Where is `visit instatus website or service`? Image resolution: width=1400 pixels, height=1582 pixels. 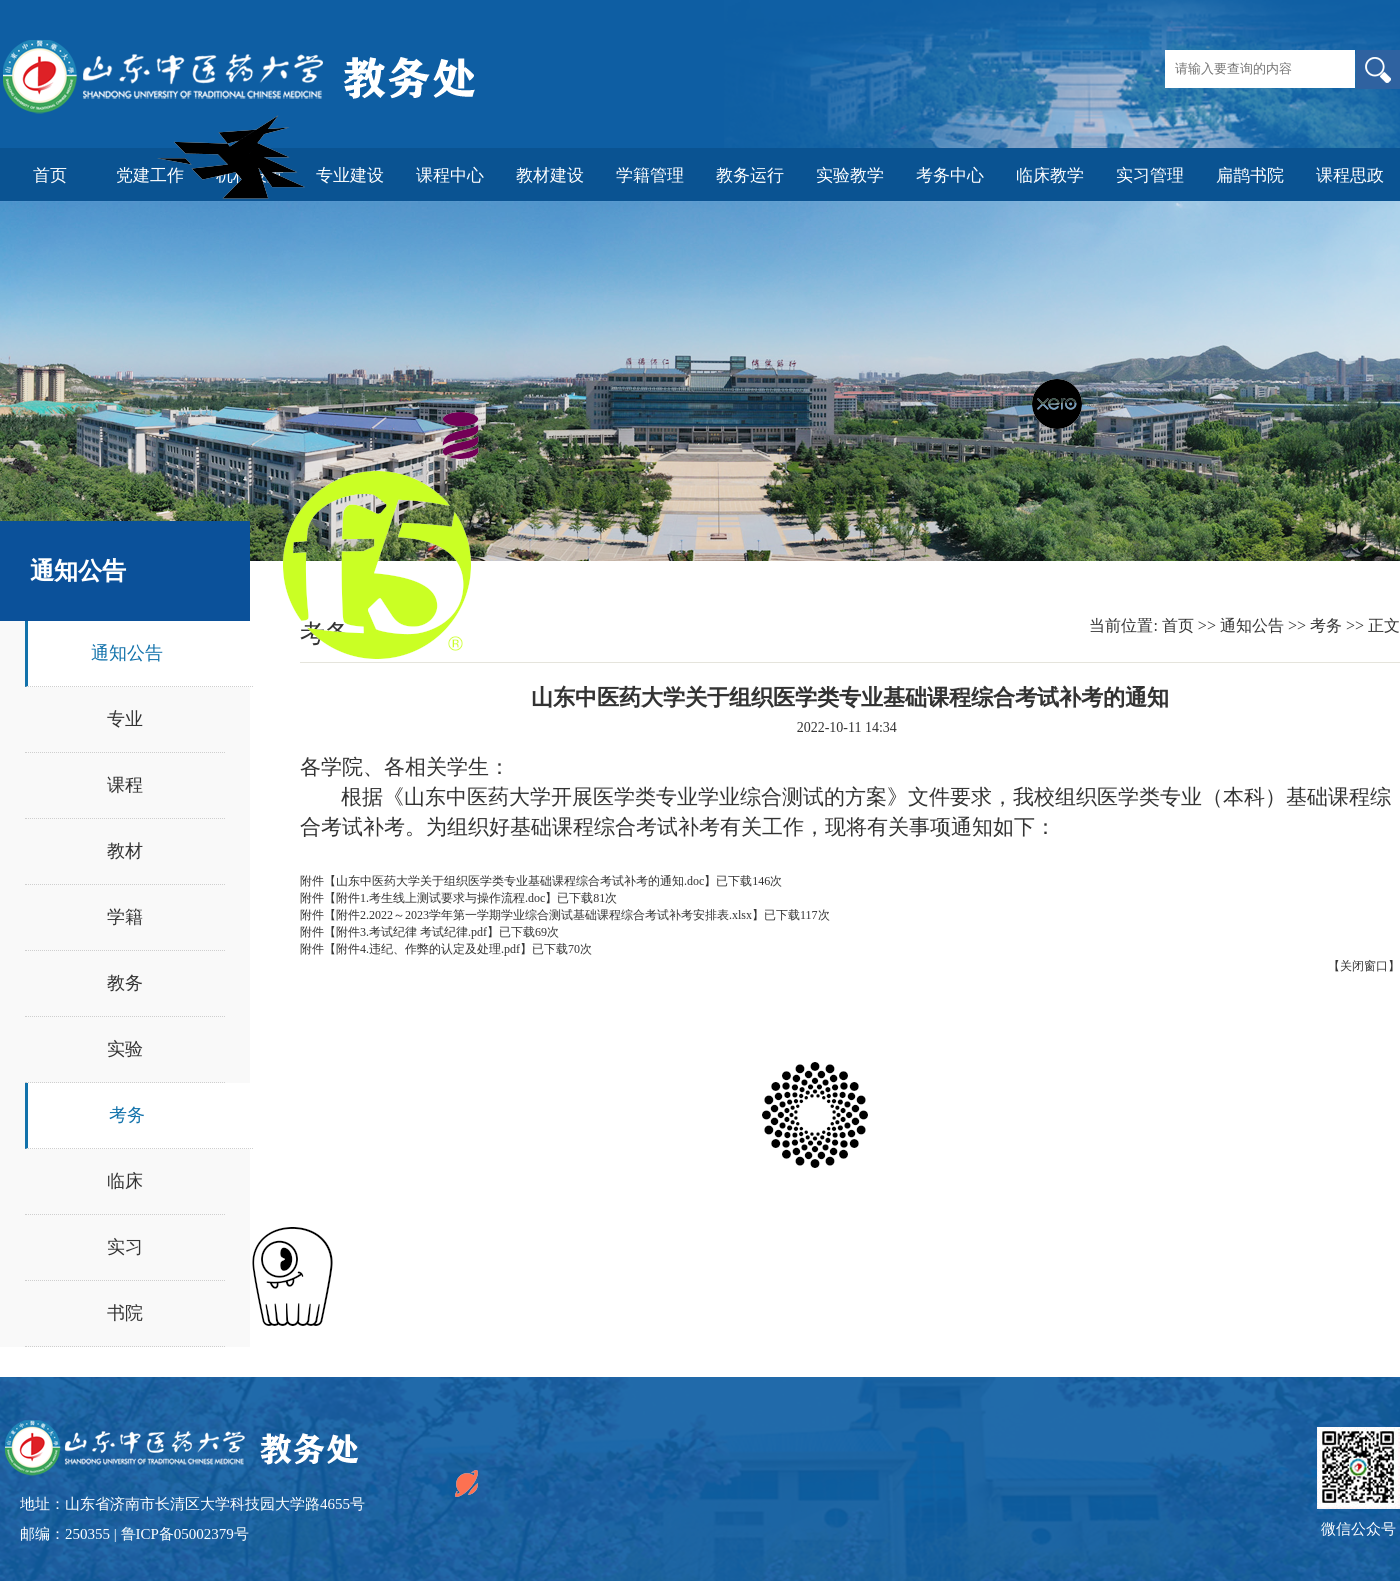 visit instatus website or service is located at coordinates (466, 1483).